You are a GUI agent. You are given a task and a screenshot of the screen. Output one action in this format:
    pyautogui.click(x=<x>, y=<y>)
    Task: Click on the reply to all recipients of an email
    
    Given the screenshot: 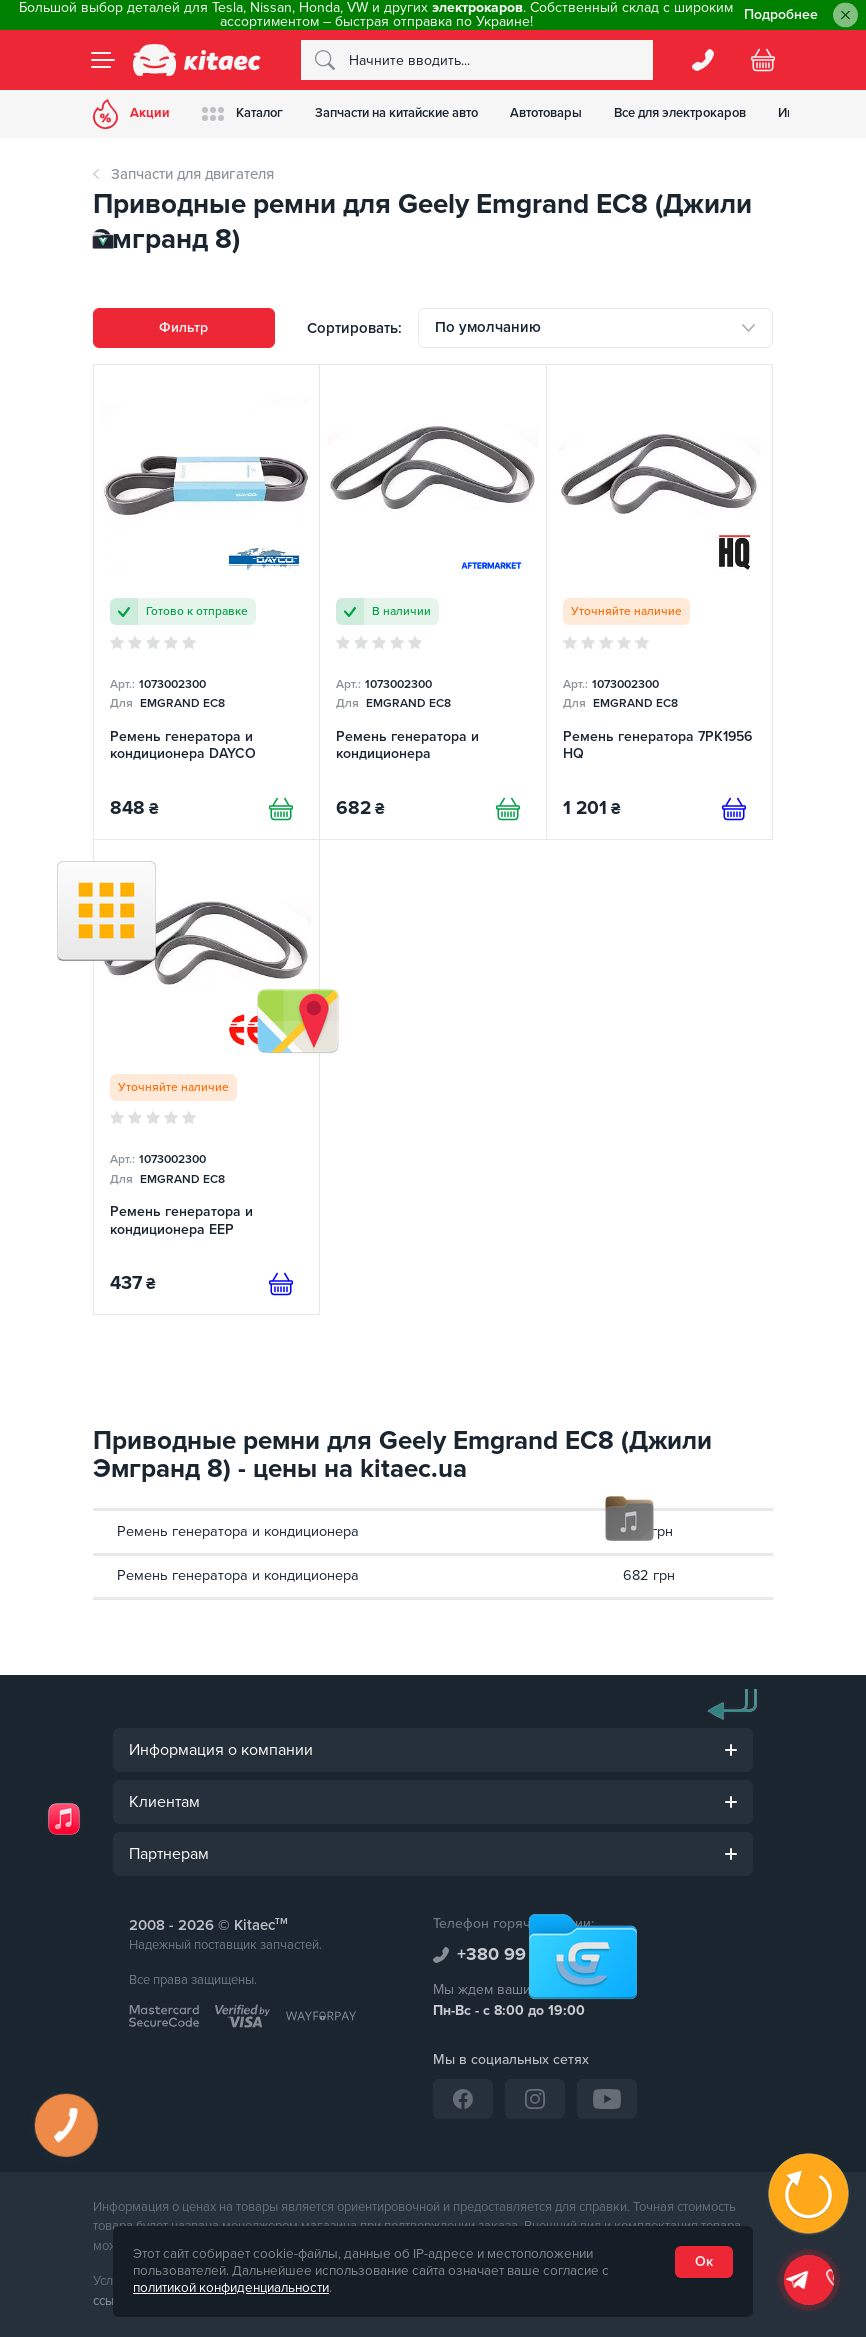 What is the action you would take?
    pyautogui.click(x=731, y=1700)
    